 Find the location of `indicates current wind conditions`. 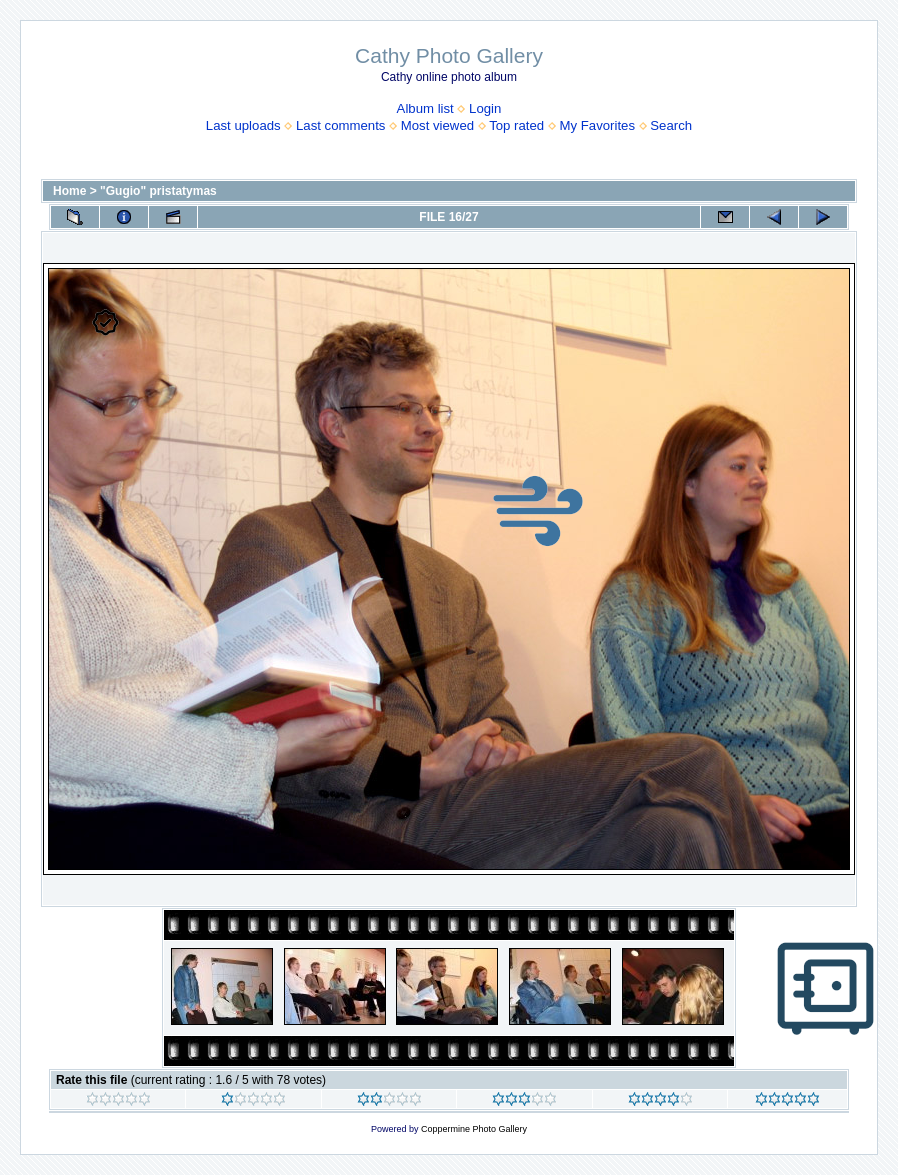

indicates current wind conditions is located at coordinates (538, 511).